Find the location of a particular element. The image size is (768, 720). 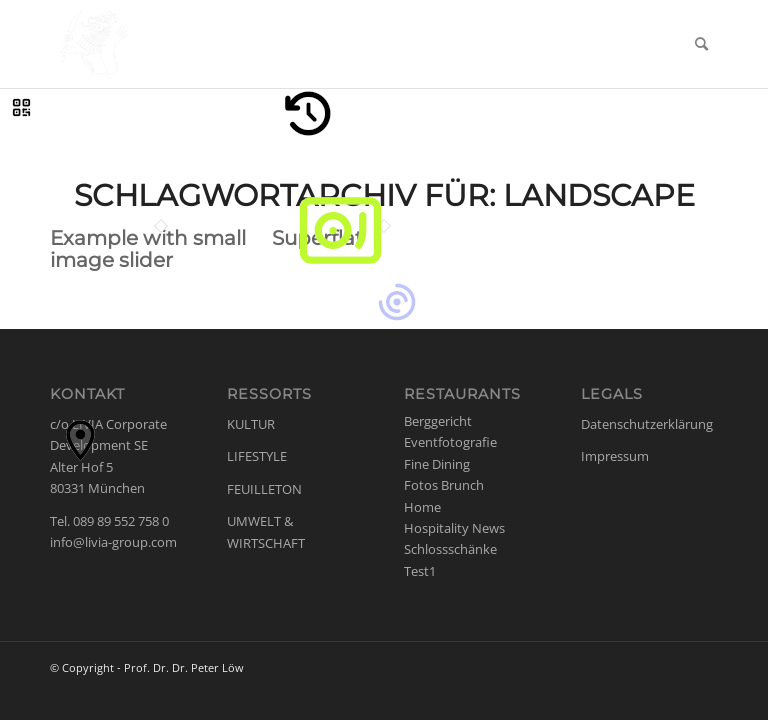

view history or recent activity is located at coordinates (308, 113).